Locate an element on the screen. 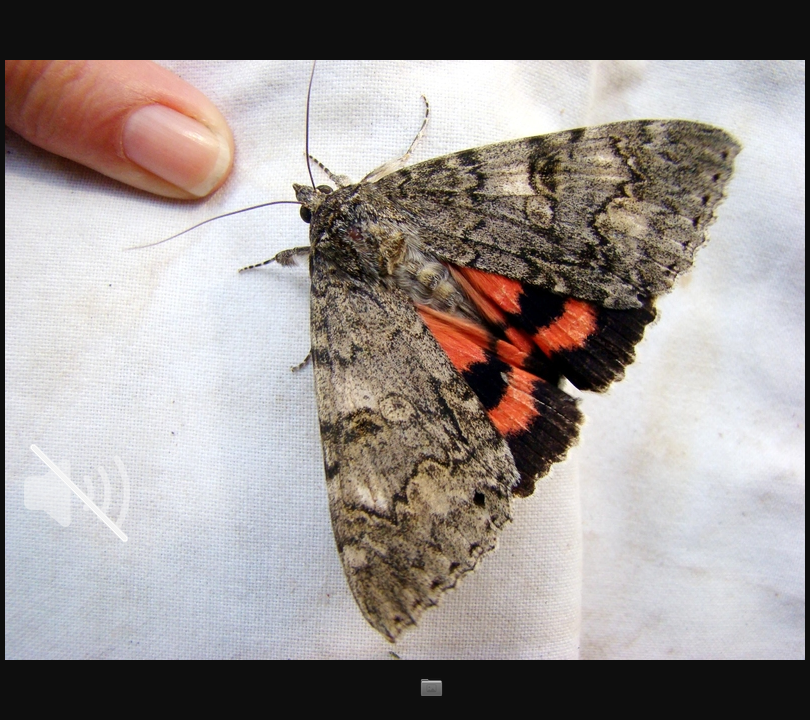  open your images folder is located at coordinates (431, 687).